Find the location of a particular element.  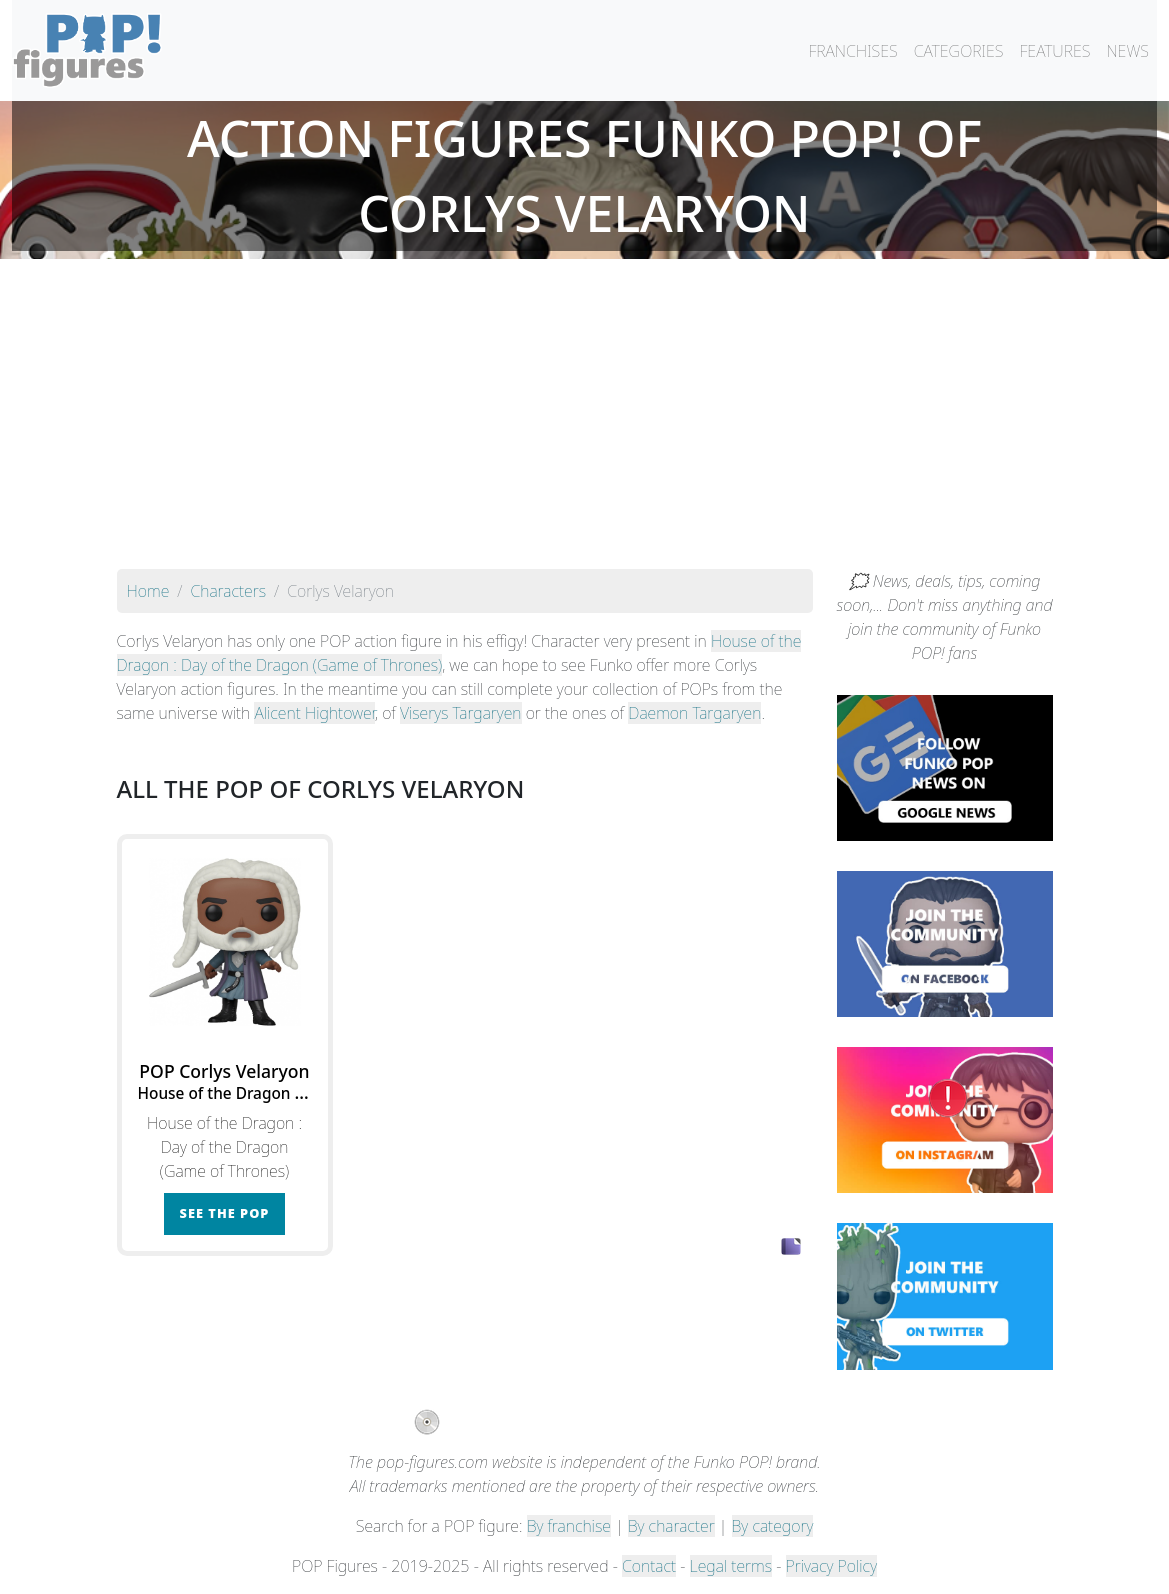

change desktop wallpaper settings is located at coordinates (791, 1246).